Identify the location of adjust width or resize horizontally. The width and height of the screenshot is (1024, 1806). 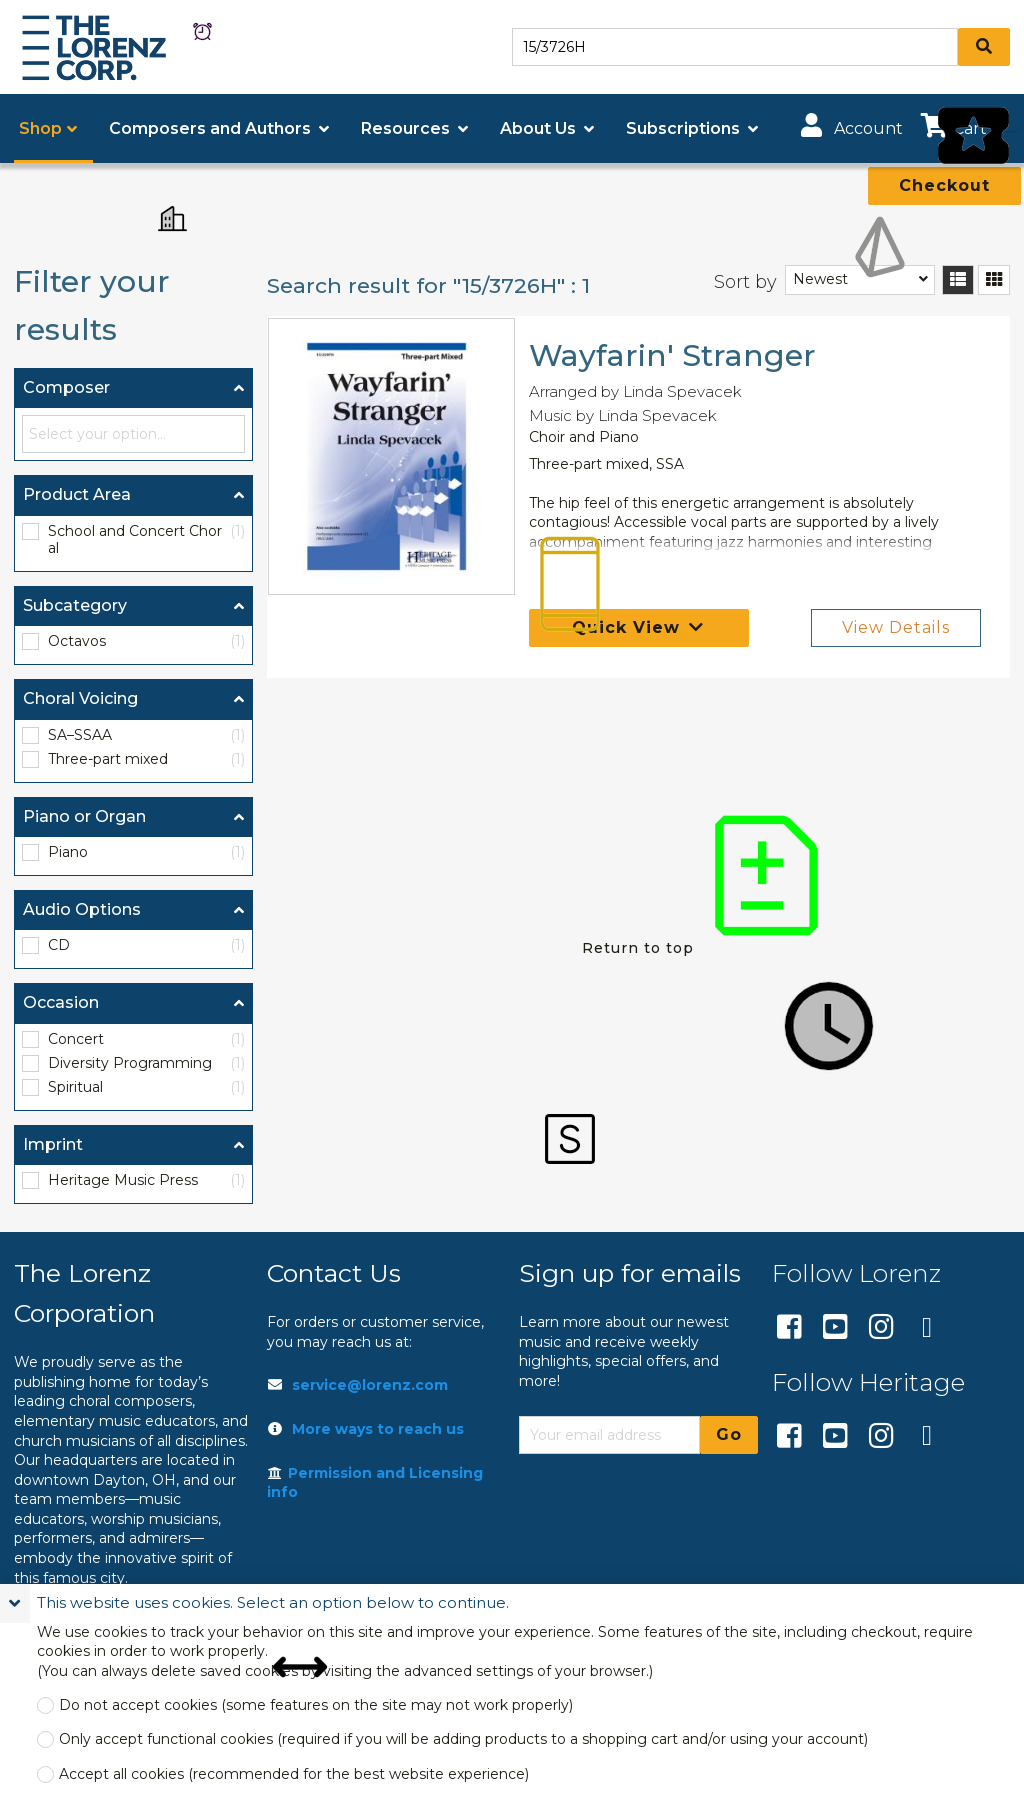
(300, 1667).